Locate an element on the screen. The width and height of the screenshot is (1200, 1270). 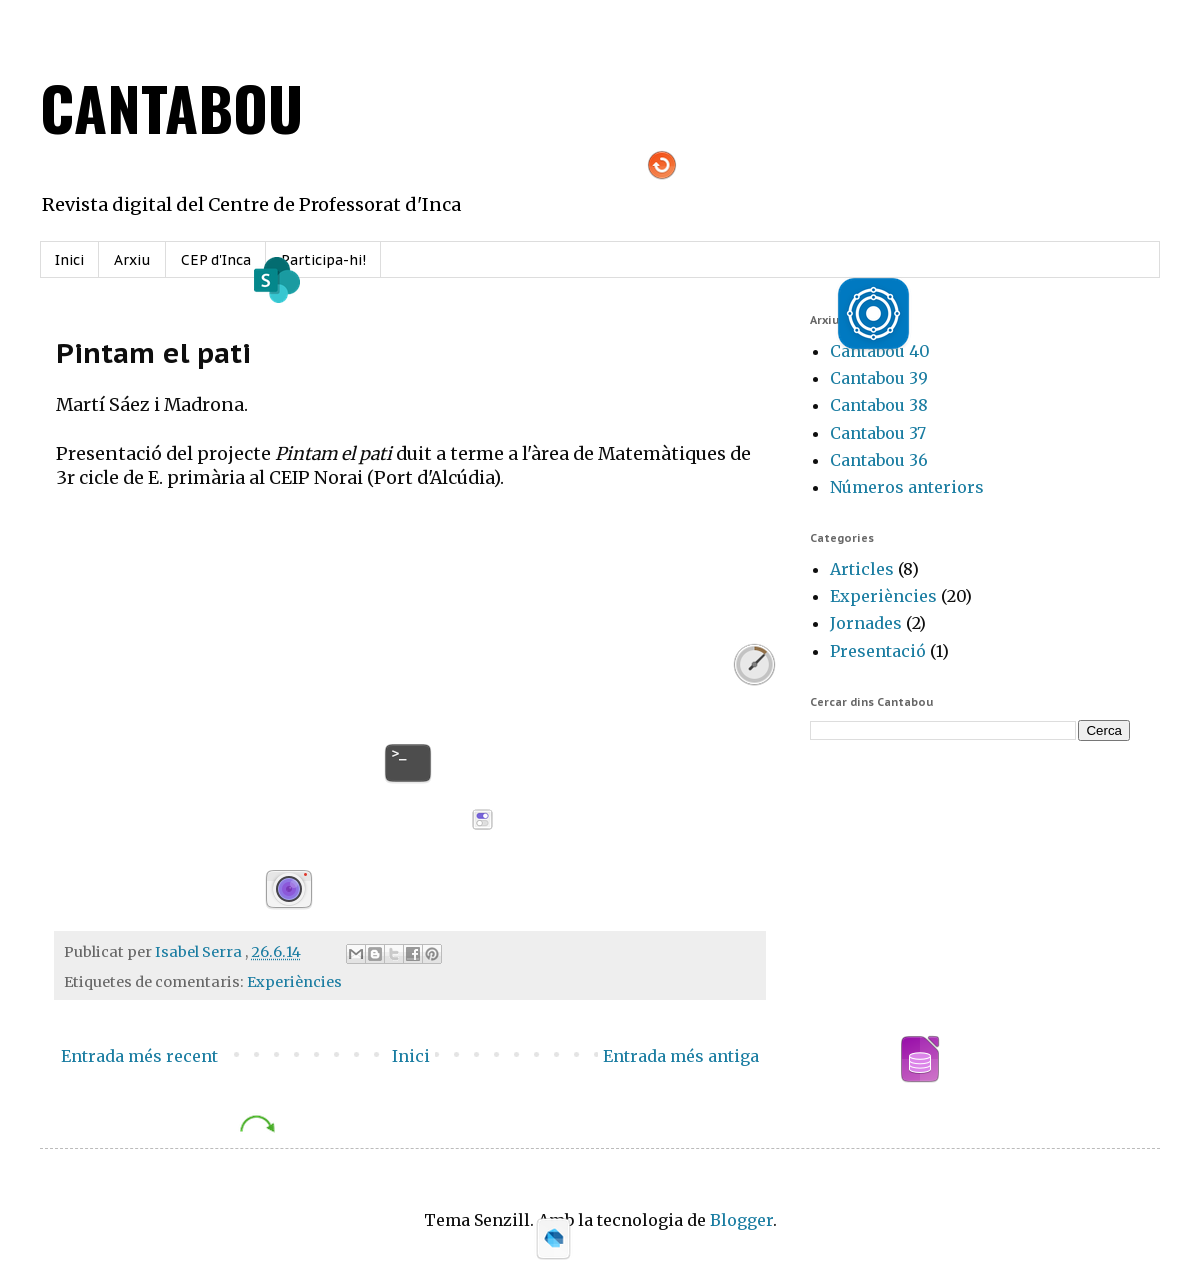
redo the last undone action is located at coordinates (256, 1123).